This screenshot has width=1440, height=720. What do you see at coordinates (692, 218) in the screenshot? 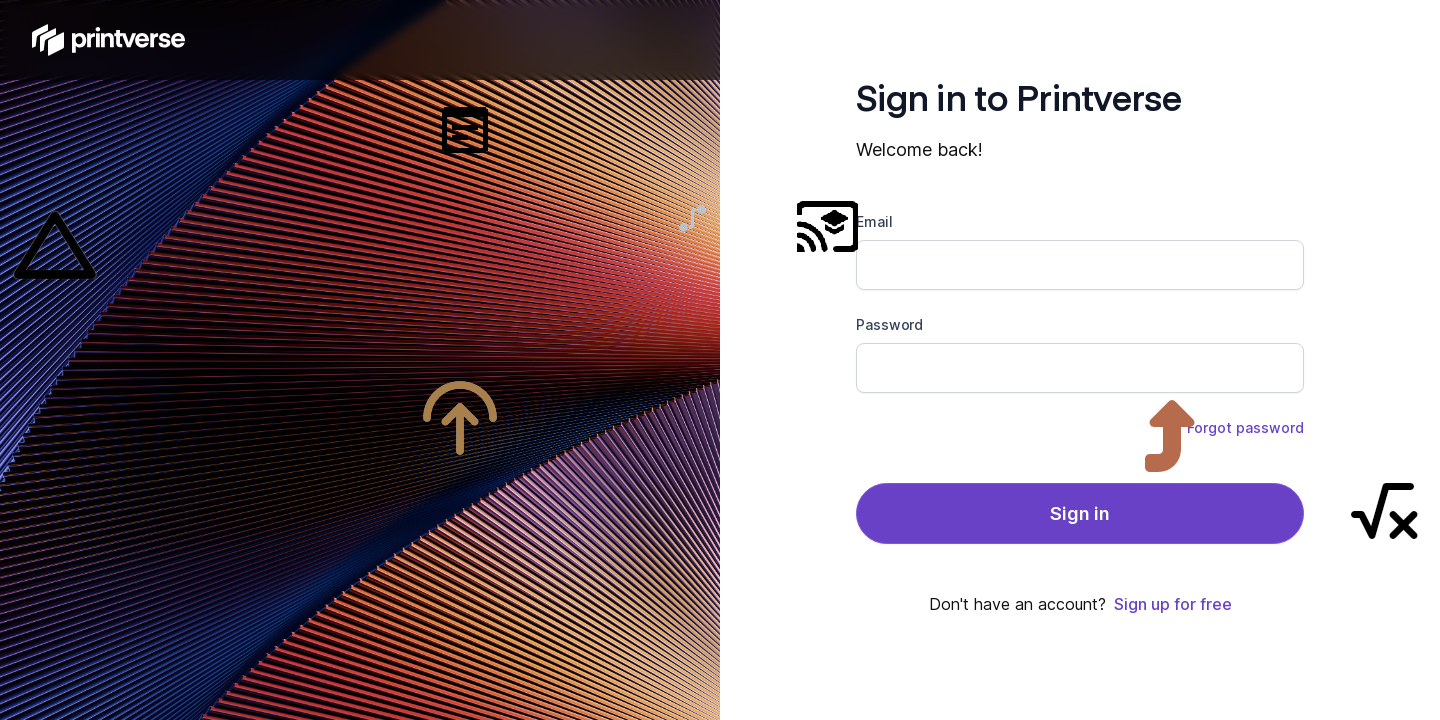
I see `view route between two points` at bounding box center [692, 218].